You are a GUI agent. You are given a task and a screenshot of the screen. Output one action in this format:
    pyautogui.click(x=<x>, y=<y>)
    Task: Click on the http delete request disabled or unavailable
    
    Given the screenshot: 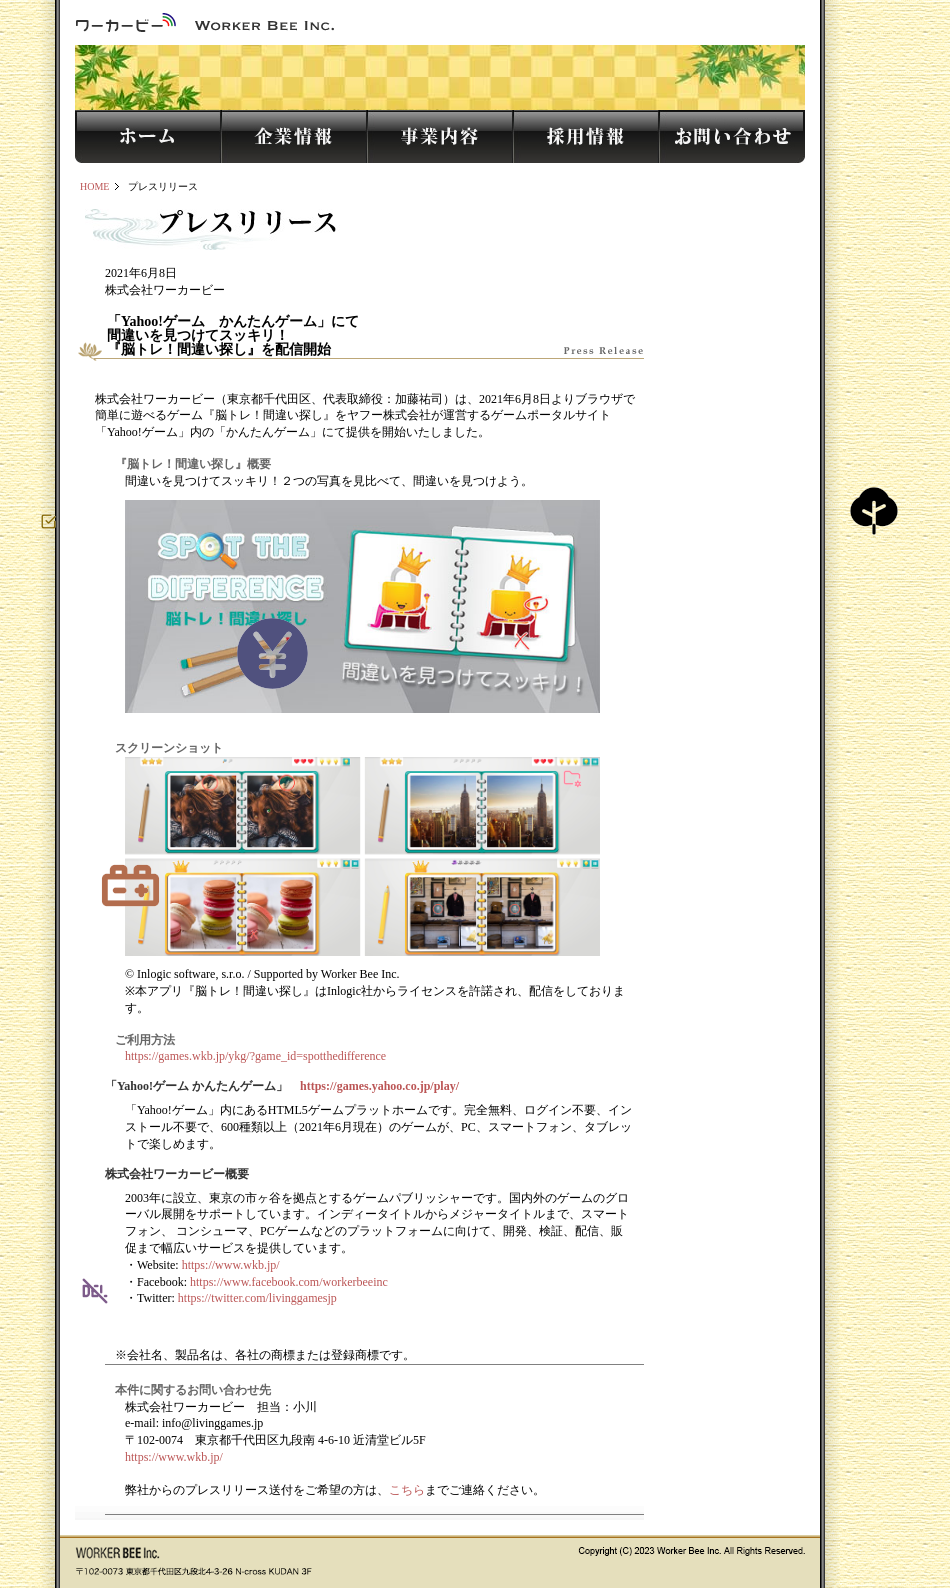 What is the action you would take?
    pyautogui.click(x=95, y=1291)
    